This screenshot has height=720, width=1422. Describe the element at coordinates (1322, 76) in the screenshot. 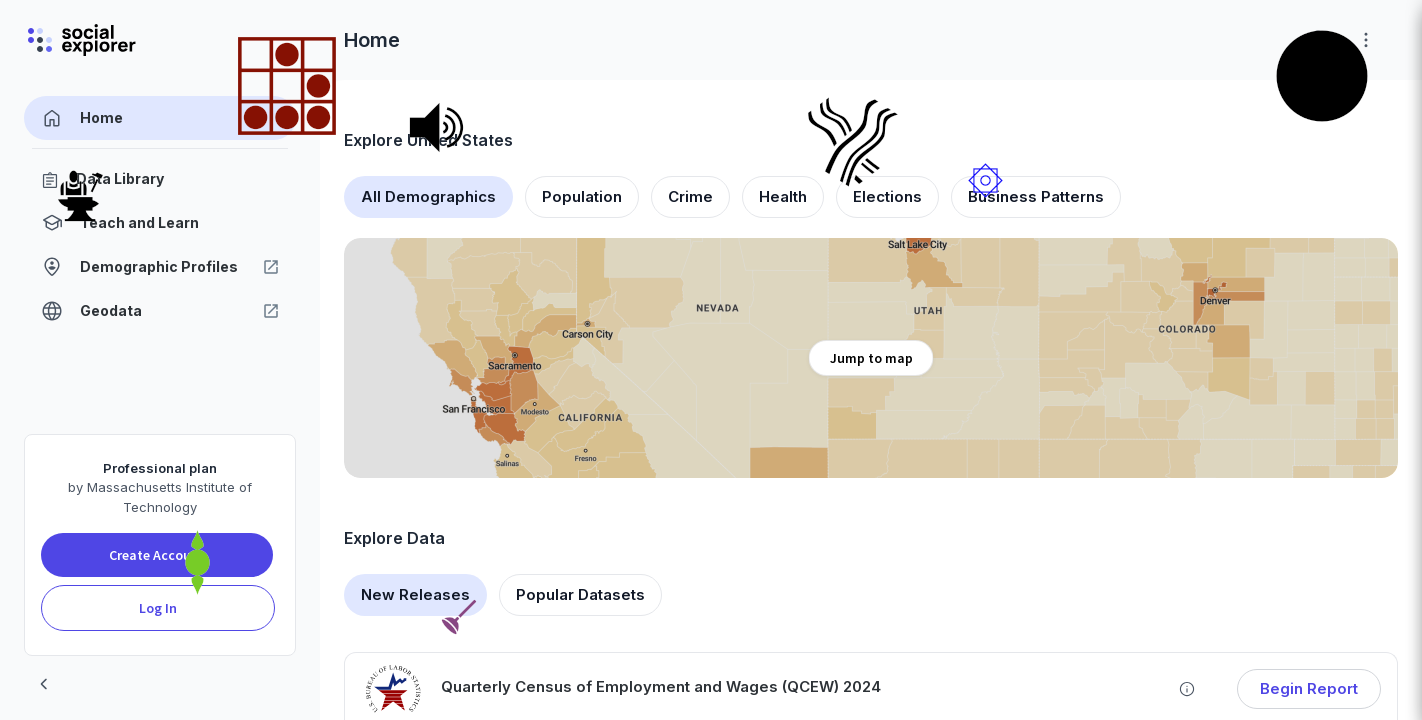

I see `unselected or inactive status indicator` at that location.